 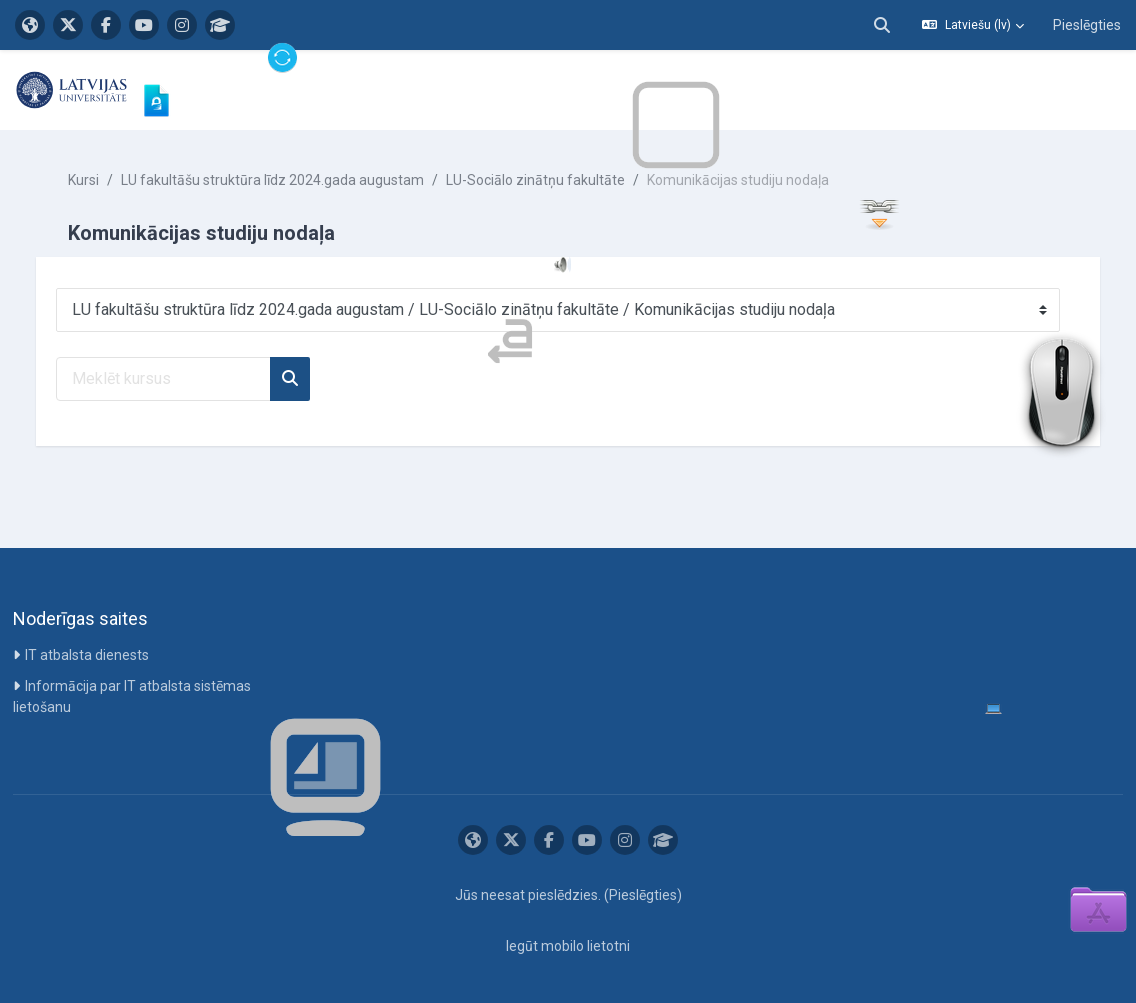 What do you see at coordinates (325, 773) in the screenshot?
I see `change your desktop wallpaper` at bounding box center [325, 773].